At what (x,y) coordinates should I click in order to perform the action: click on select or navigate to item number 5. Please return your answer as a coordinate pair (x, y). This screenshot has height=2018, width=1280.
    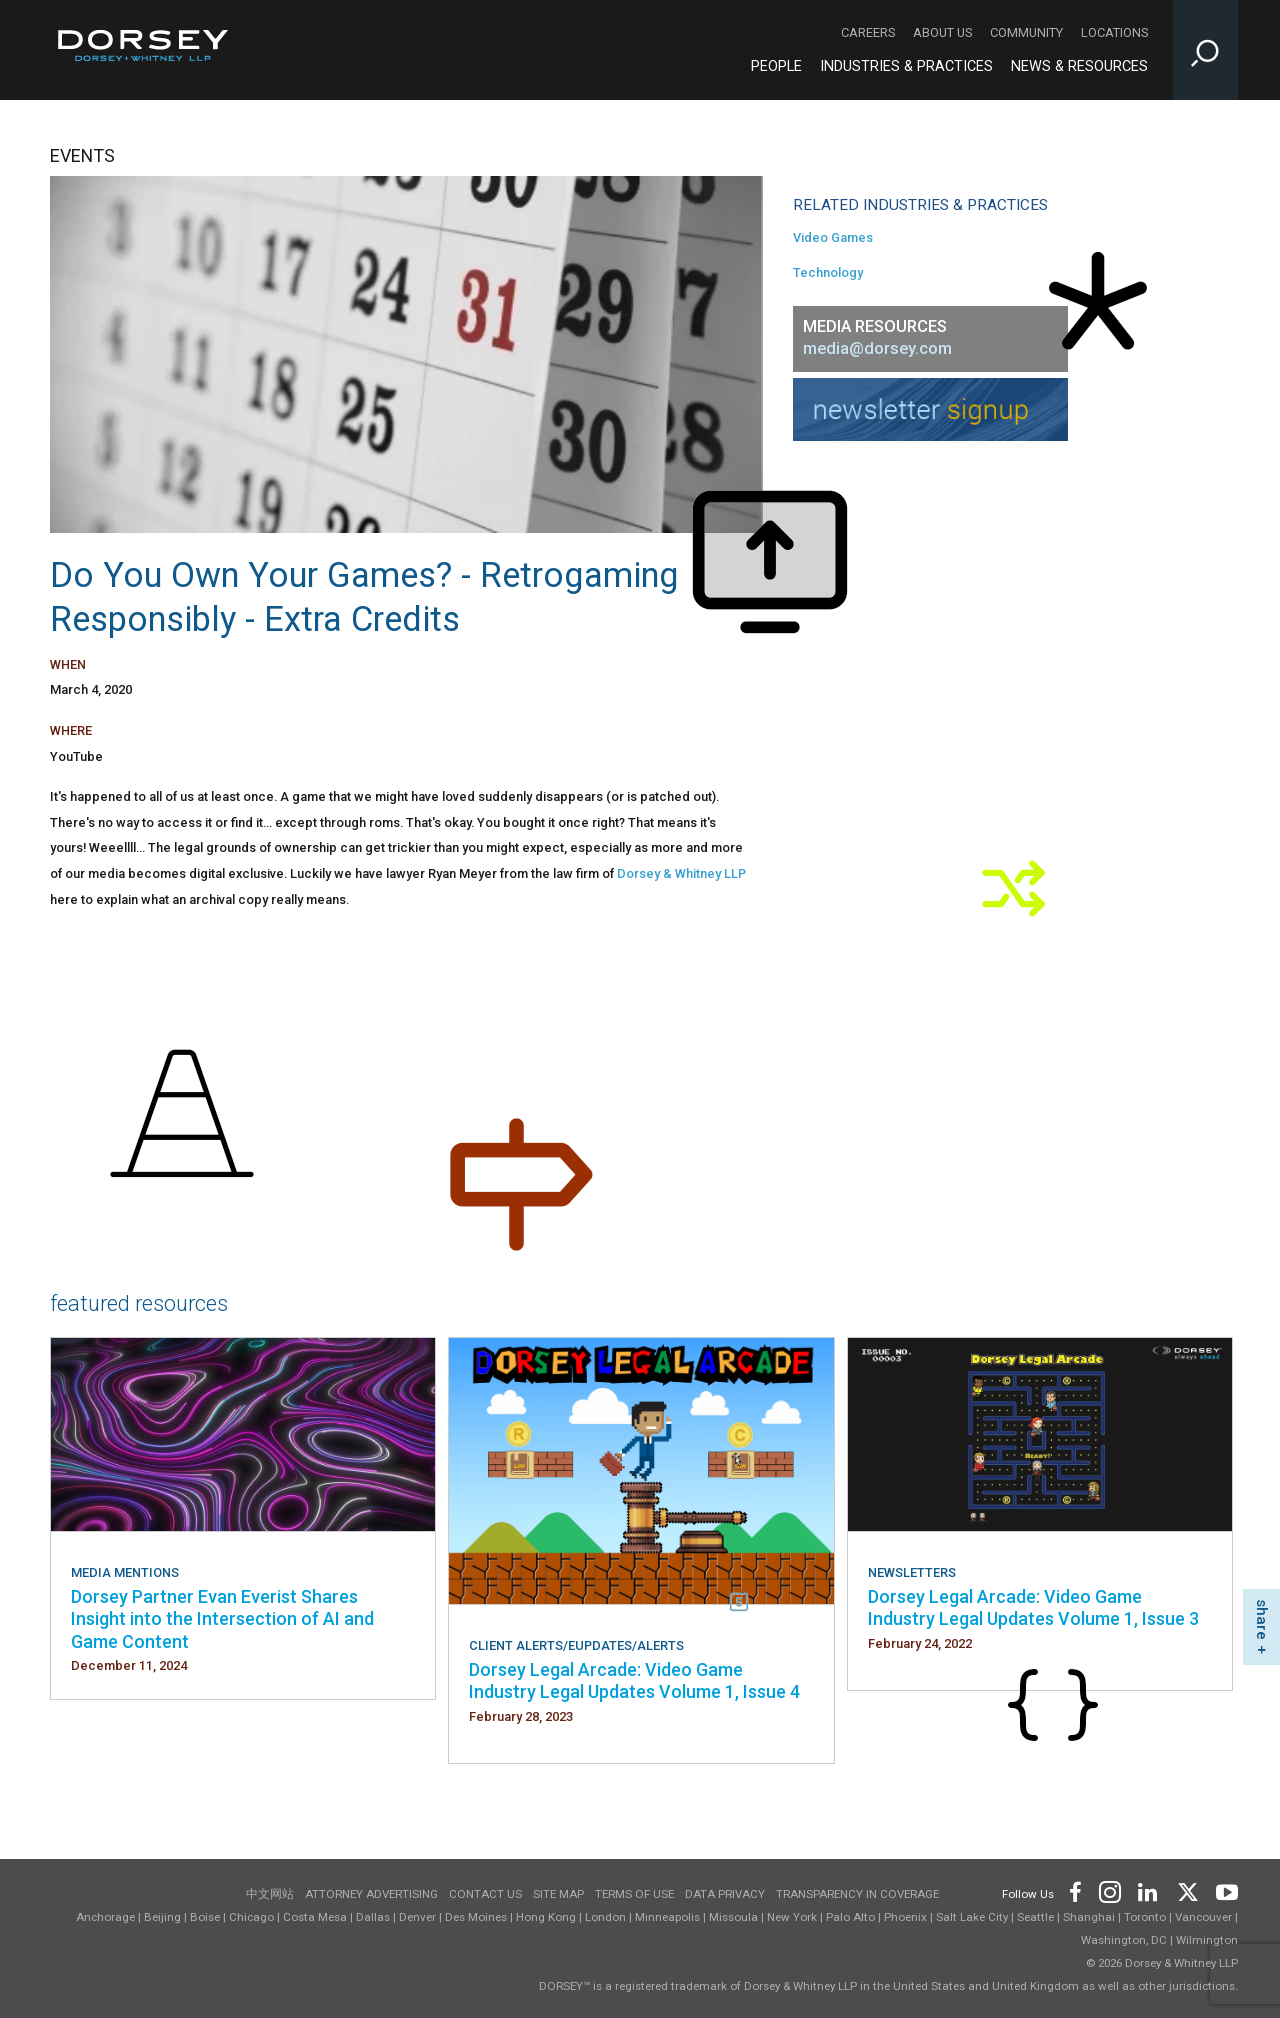
    Looking at the image, I should click on (739, 1602).